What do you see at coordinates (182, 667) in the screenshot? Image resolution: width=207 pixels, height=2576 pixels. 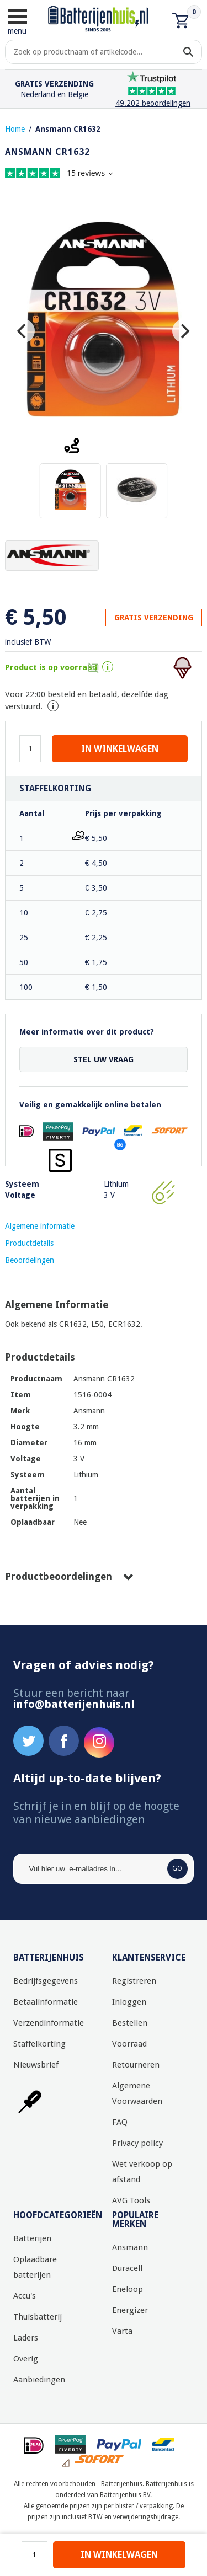 I see `browse dessert or ice cream options` at bounding box center [182, 667].